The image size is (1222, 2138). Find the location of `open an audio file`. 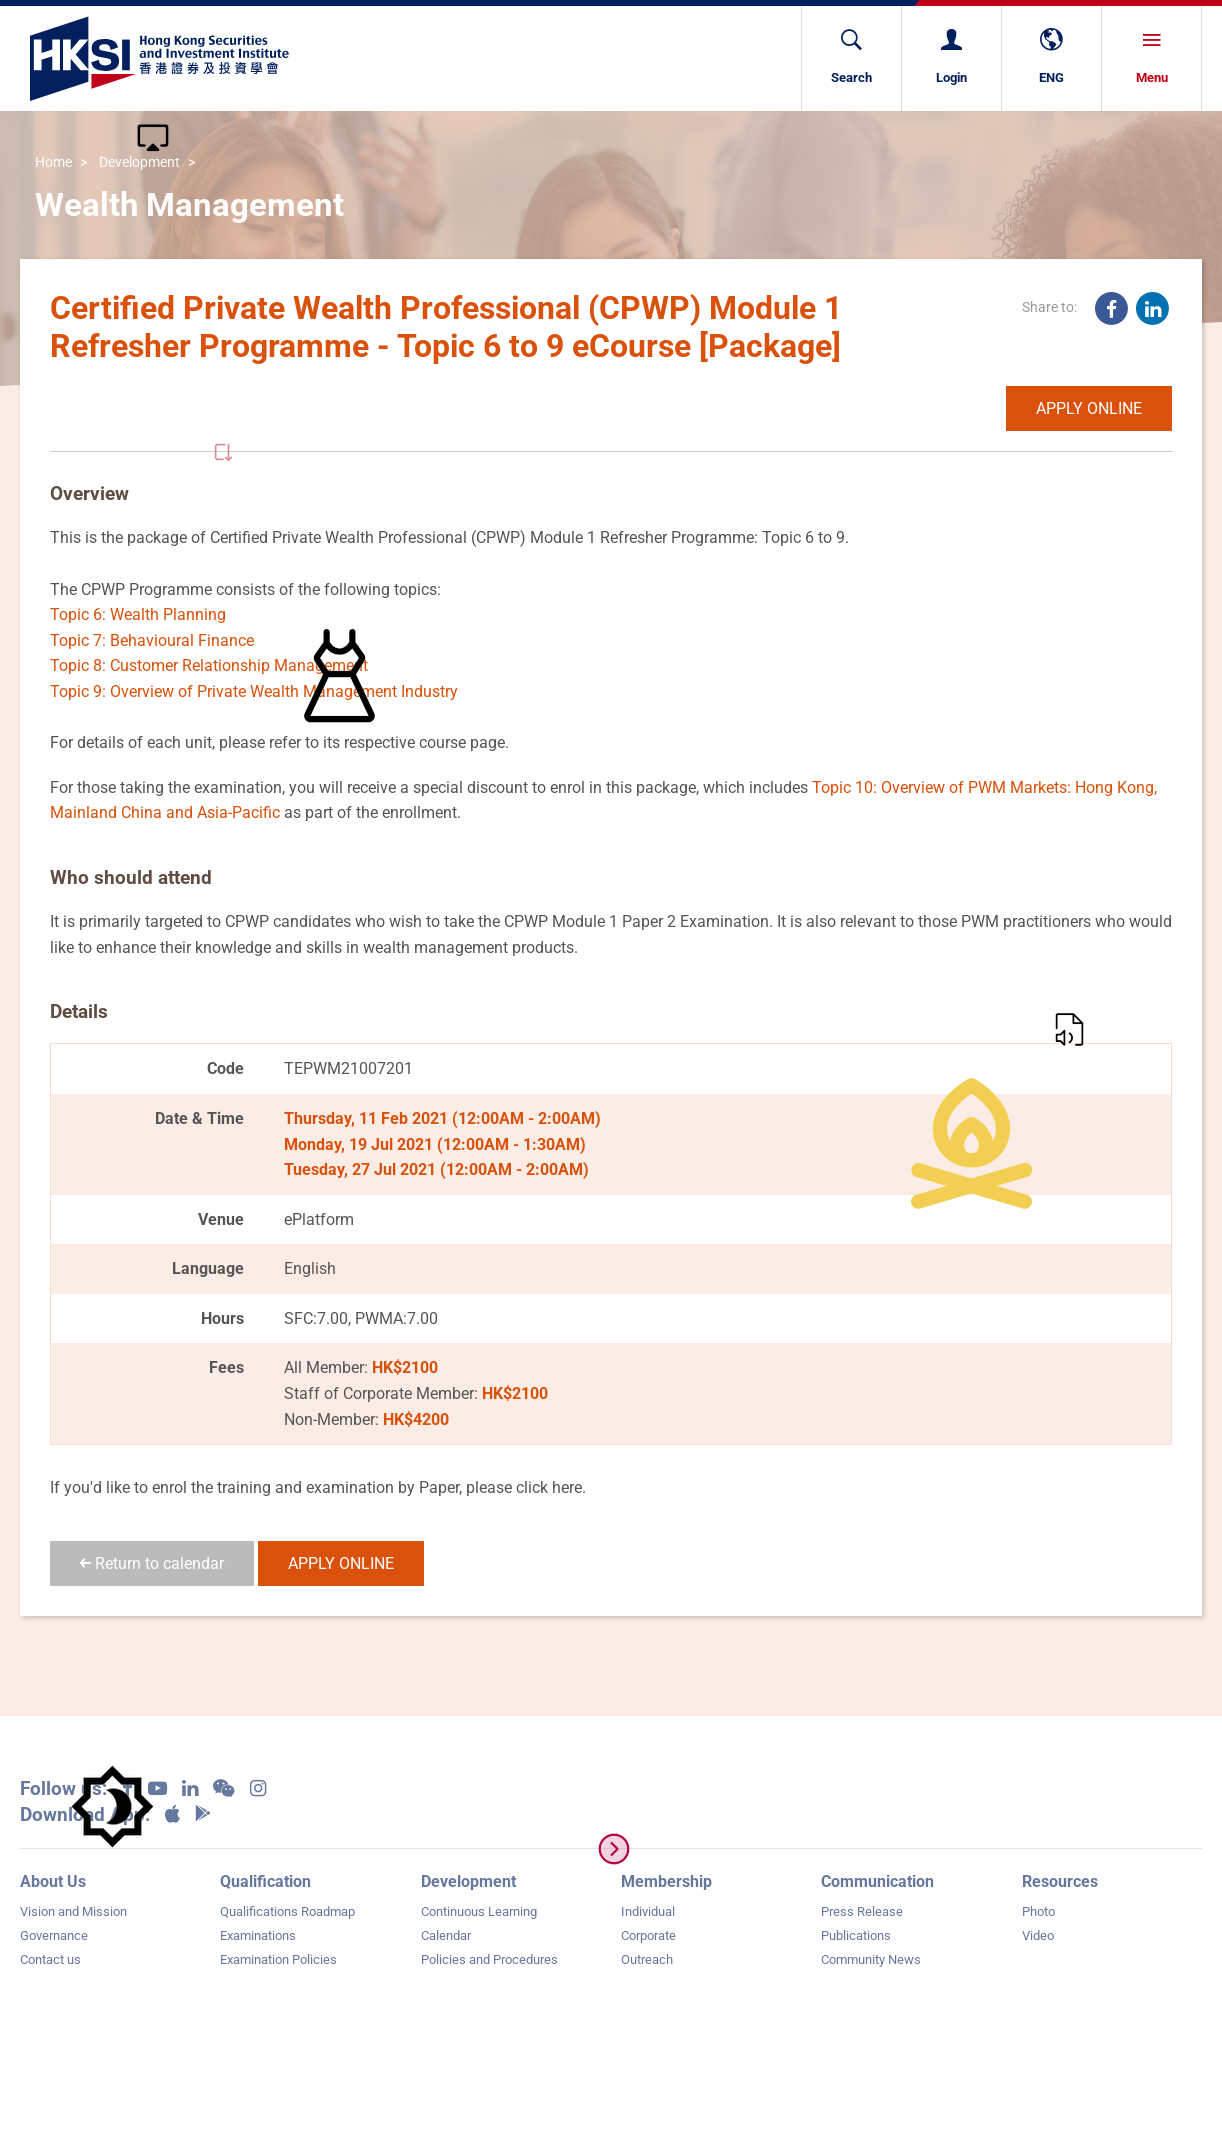

open an audio file is located at coordinates (1069, 1029).